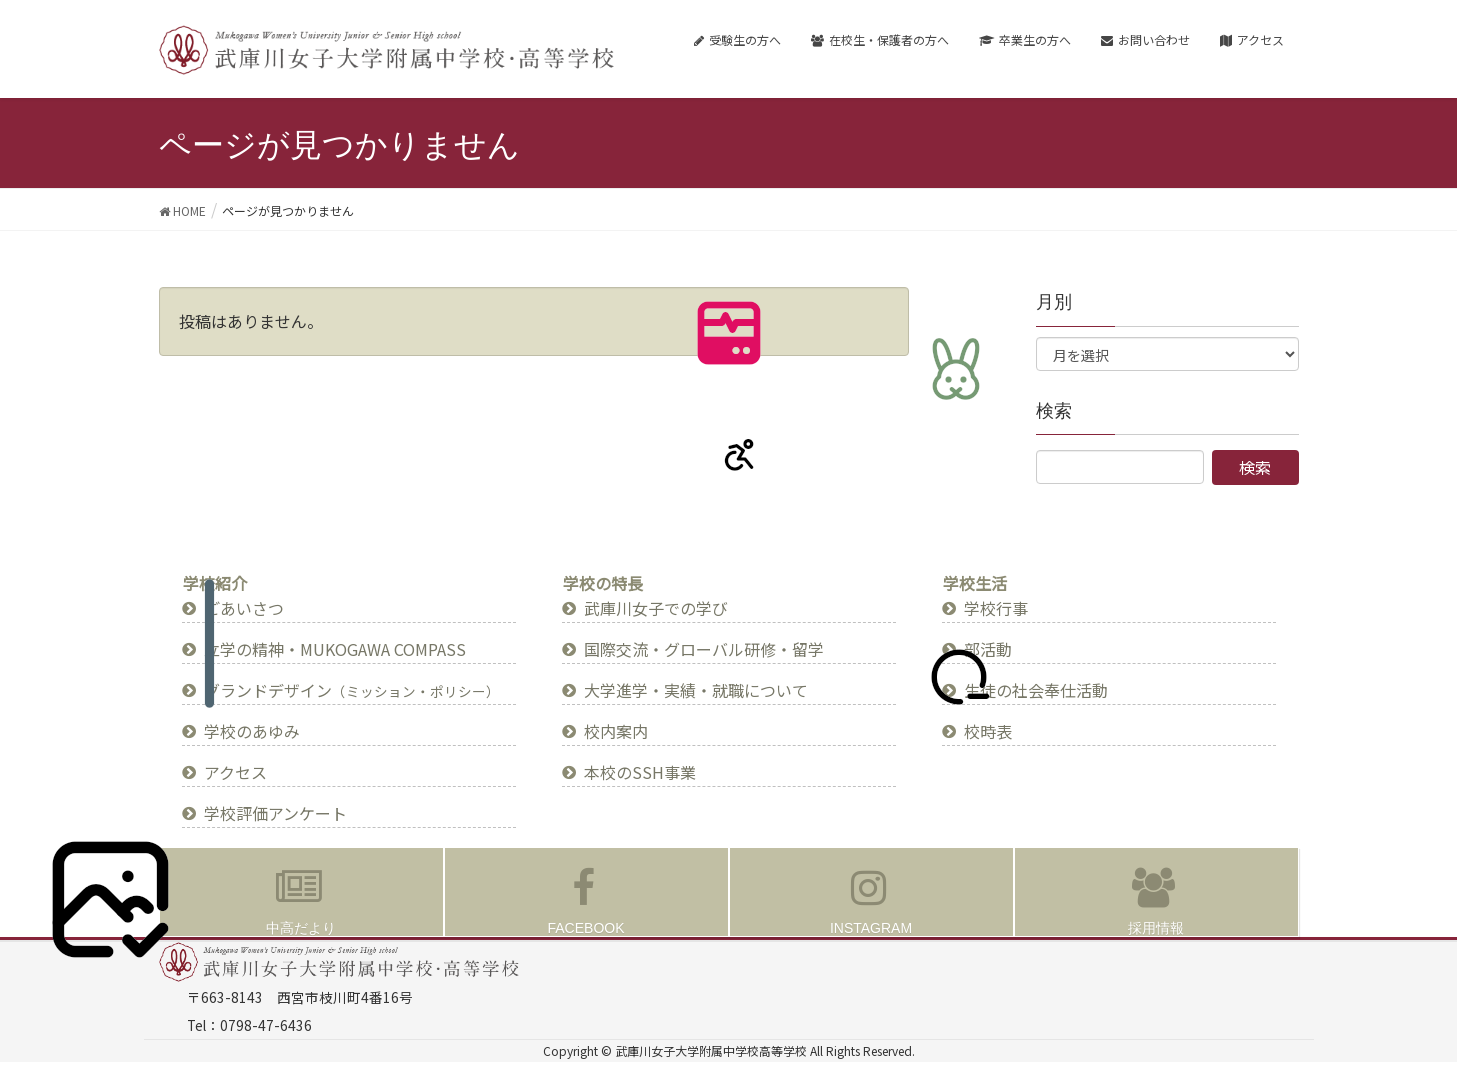 This screenshot has height=1067, width=1457. Describe the element at coordinates (959, 677) in the screenshot. I see `remove item from a list or collection` at that location.